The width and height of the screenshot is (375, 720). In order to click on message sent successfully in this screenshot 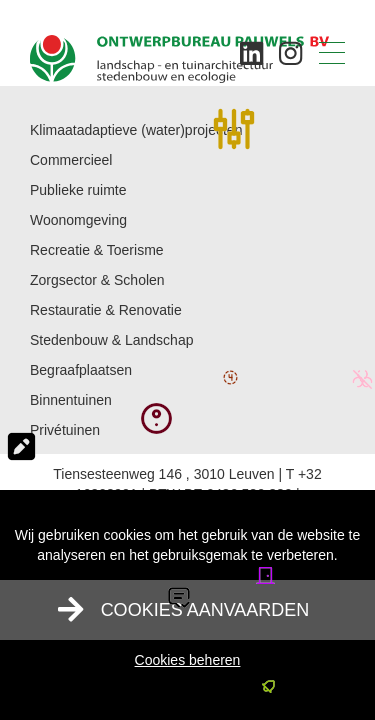, I will do `click(179, 597)`.